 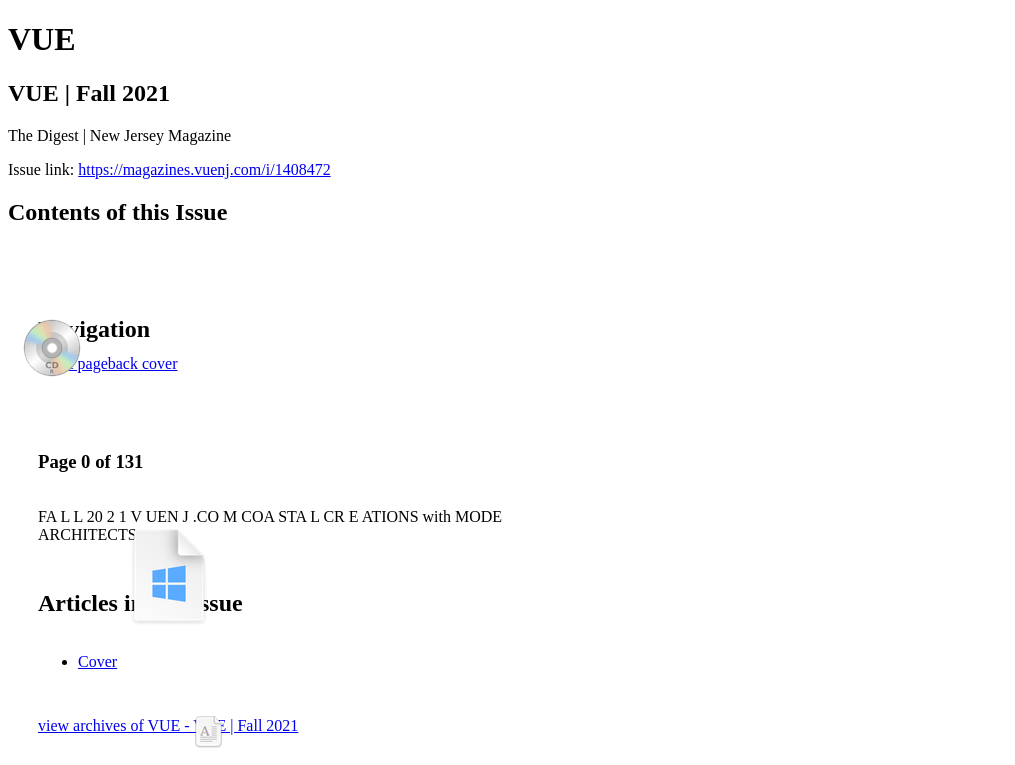 What do you see at coordinates (169, 577) in the screenshot?
I see `a windows executable or application file` at bounding box center [169, 577].